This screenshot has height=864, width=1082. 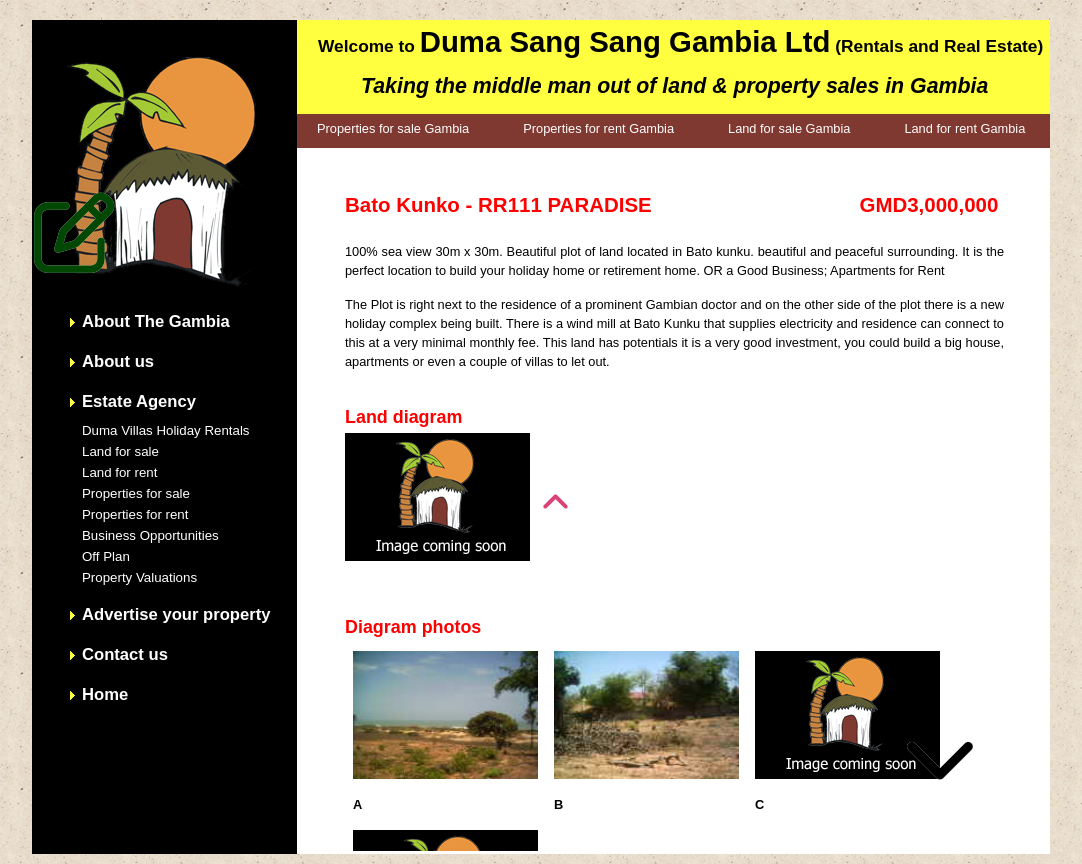 What do you see at coordinates (74, 232) in the screenshot?
I see `edit this item` at bounding box center [74, 232].